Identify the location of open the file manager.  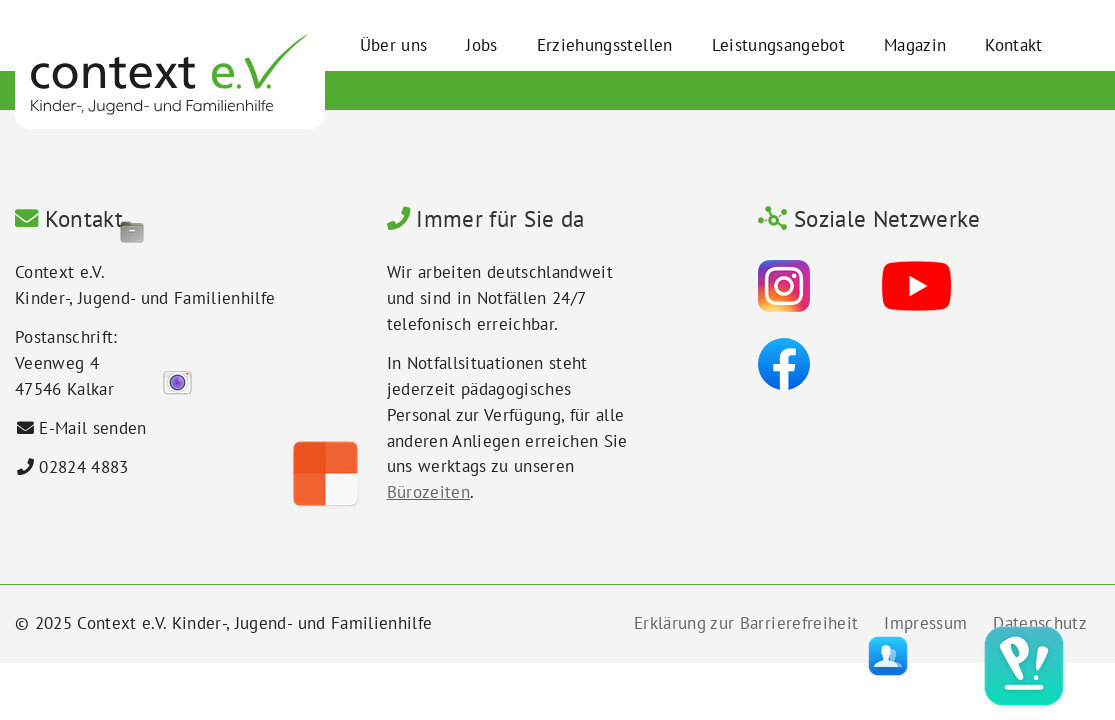
(132, 232).